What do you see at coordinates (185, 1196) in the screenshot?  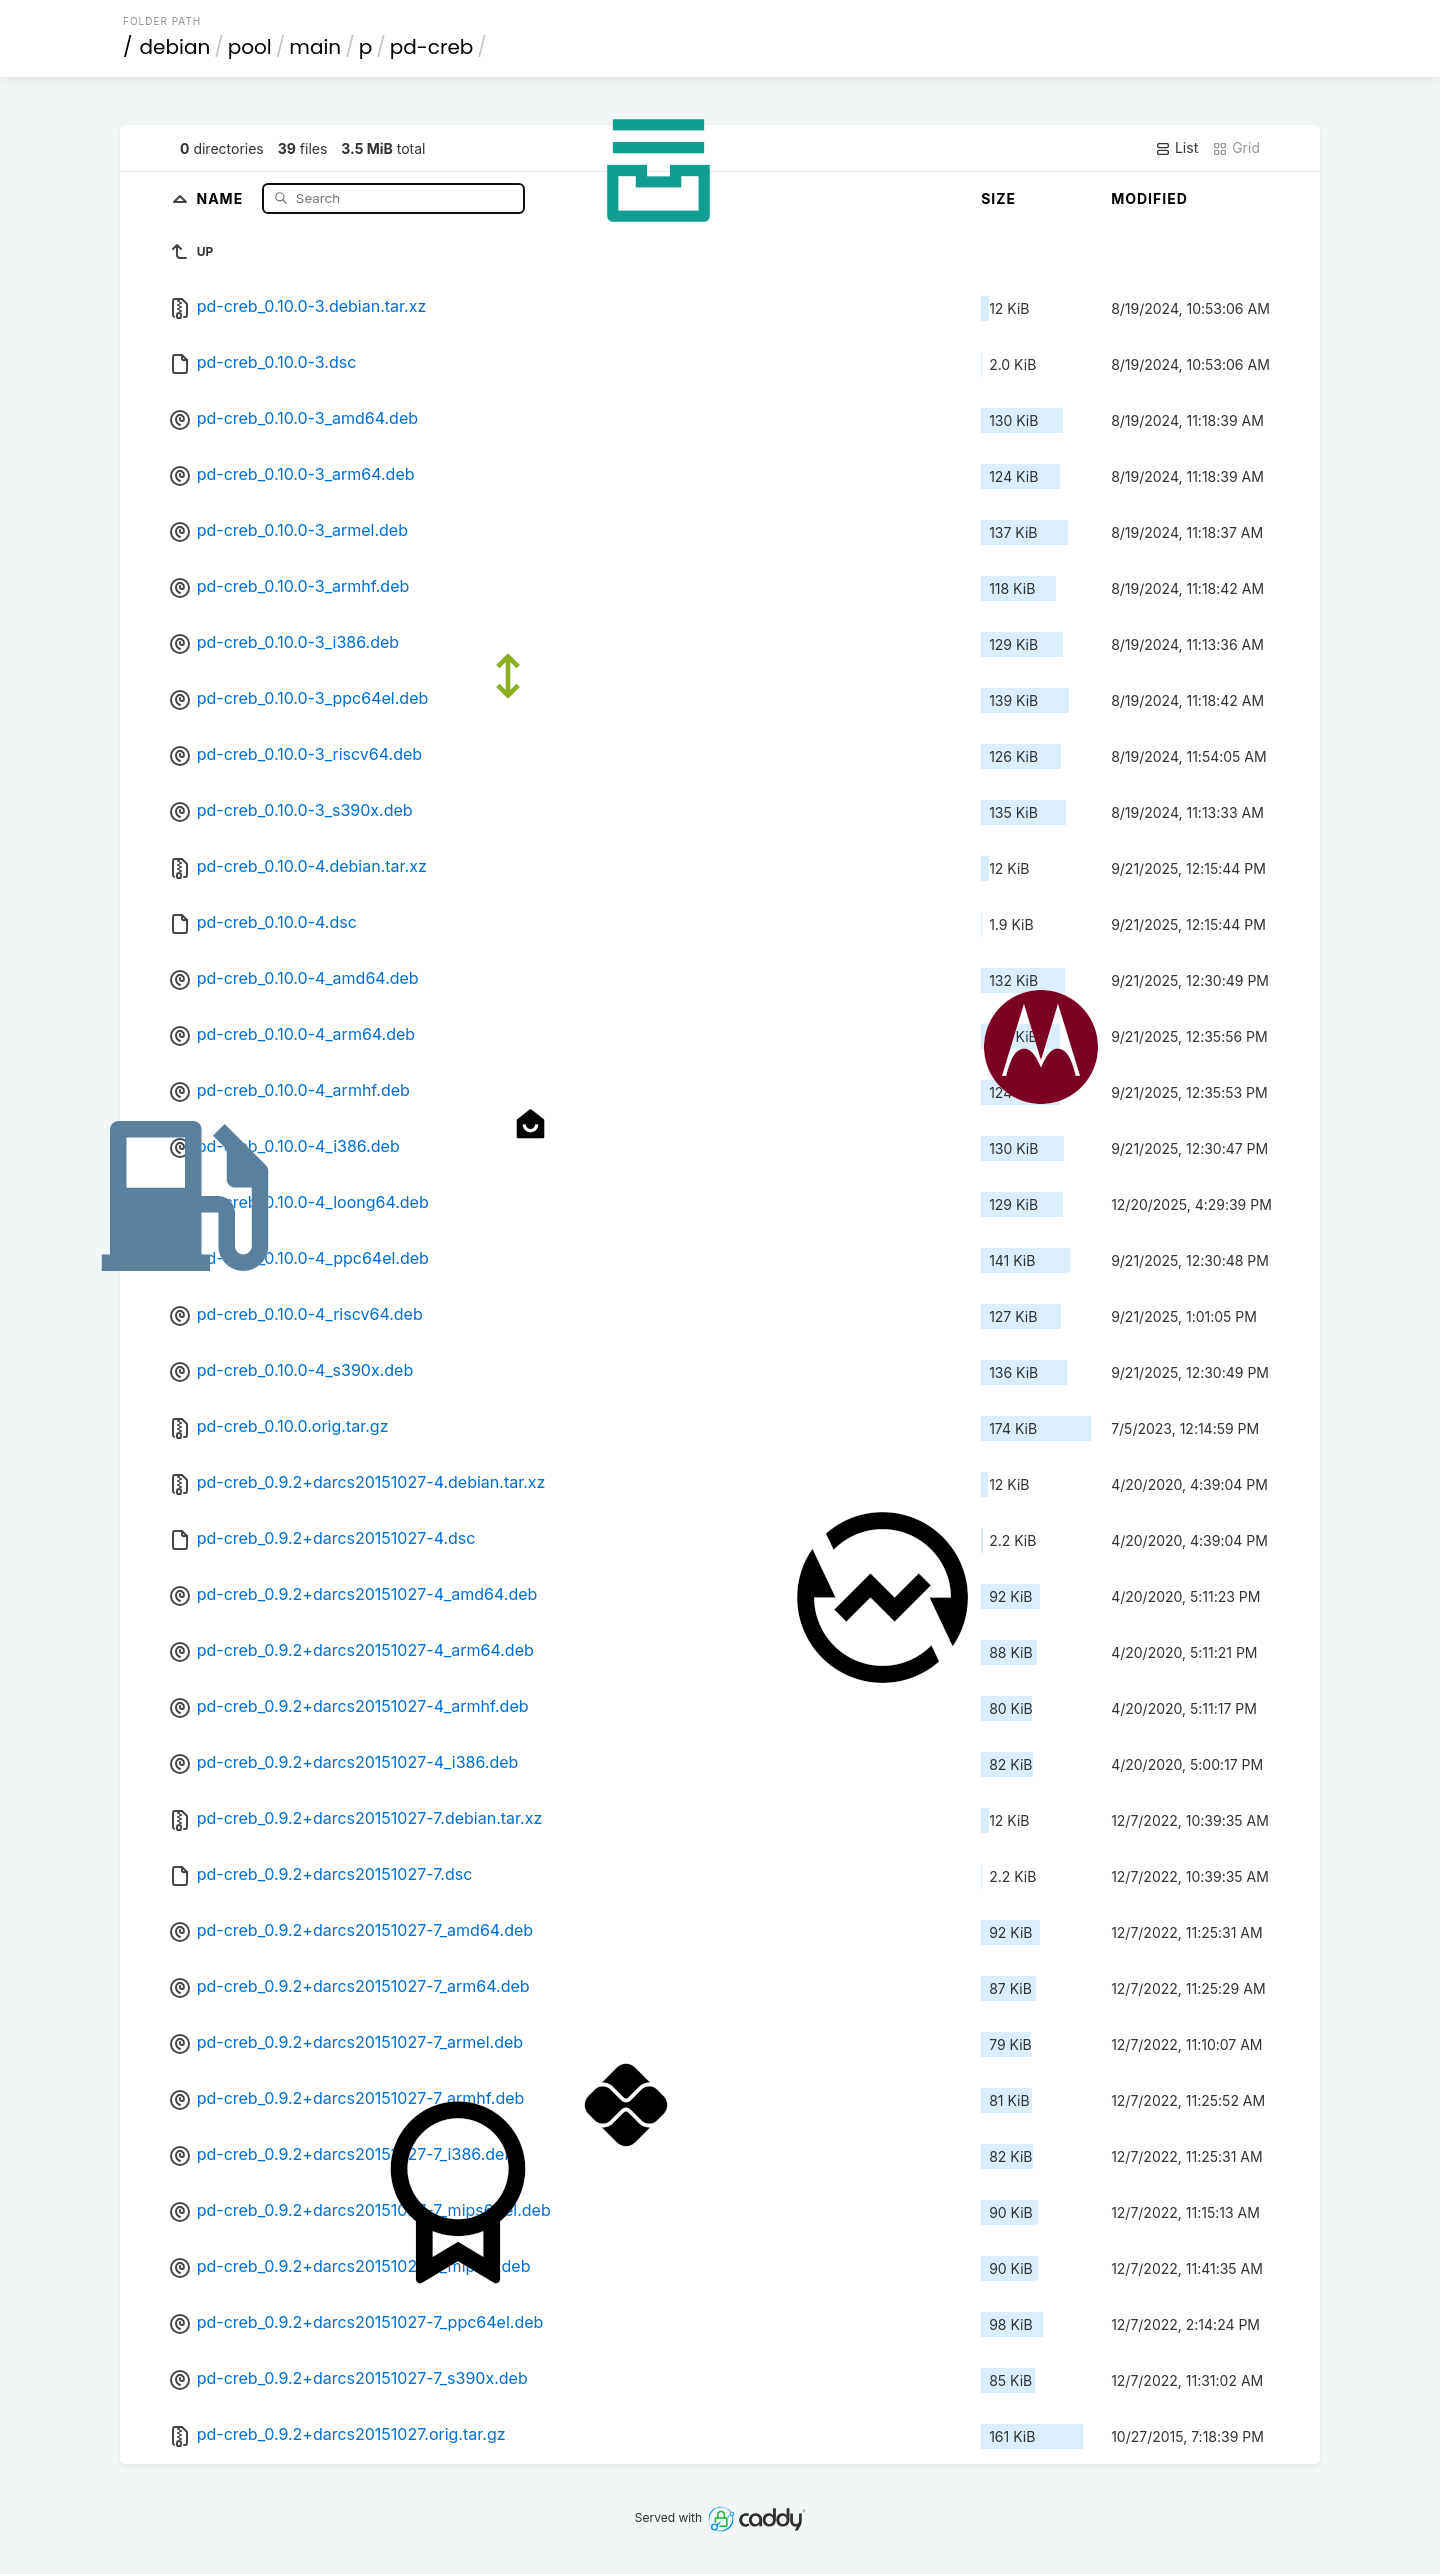 I see `find nearby gas stations` at bounding box center [185, 1196].